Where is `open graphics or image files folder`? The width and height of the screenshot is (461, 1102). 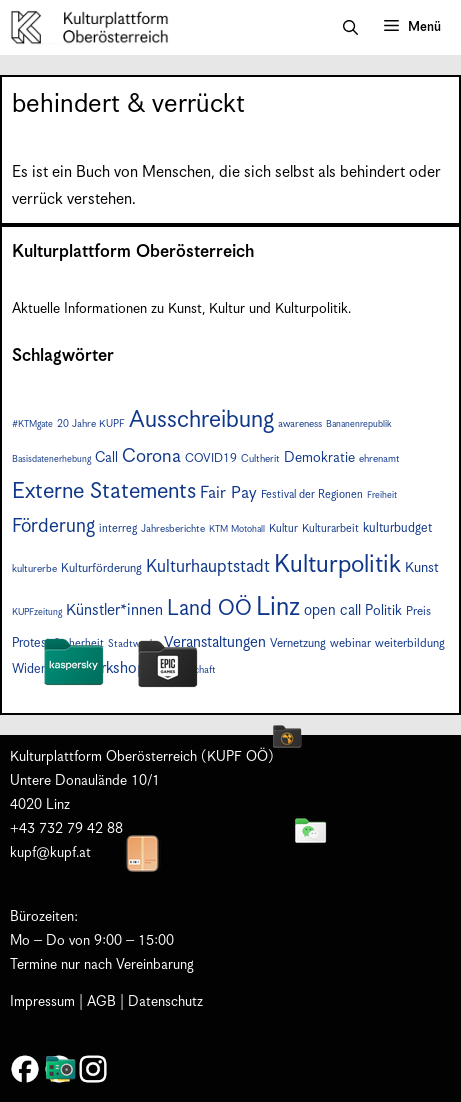 open graphics or image files folder is located at coordinates (60, 1068).